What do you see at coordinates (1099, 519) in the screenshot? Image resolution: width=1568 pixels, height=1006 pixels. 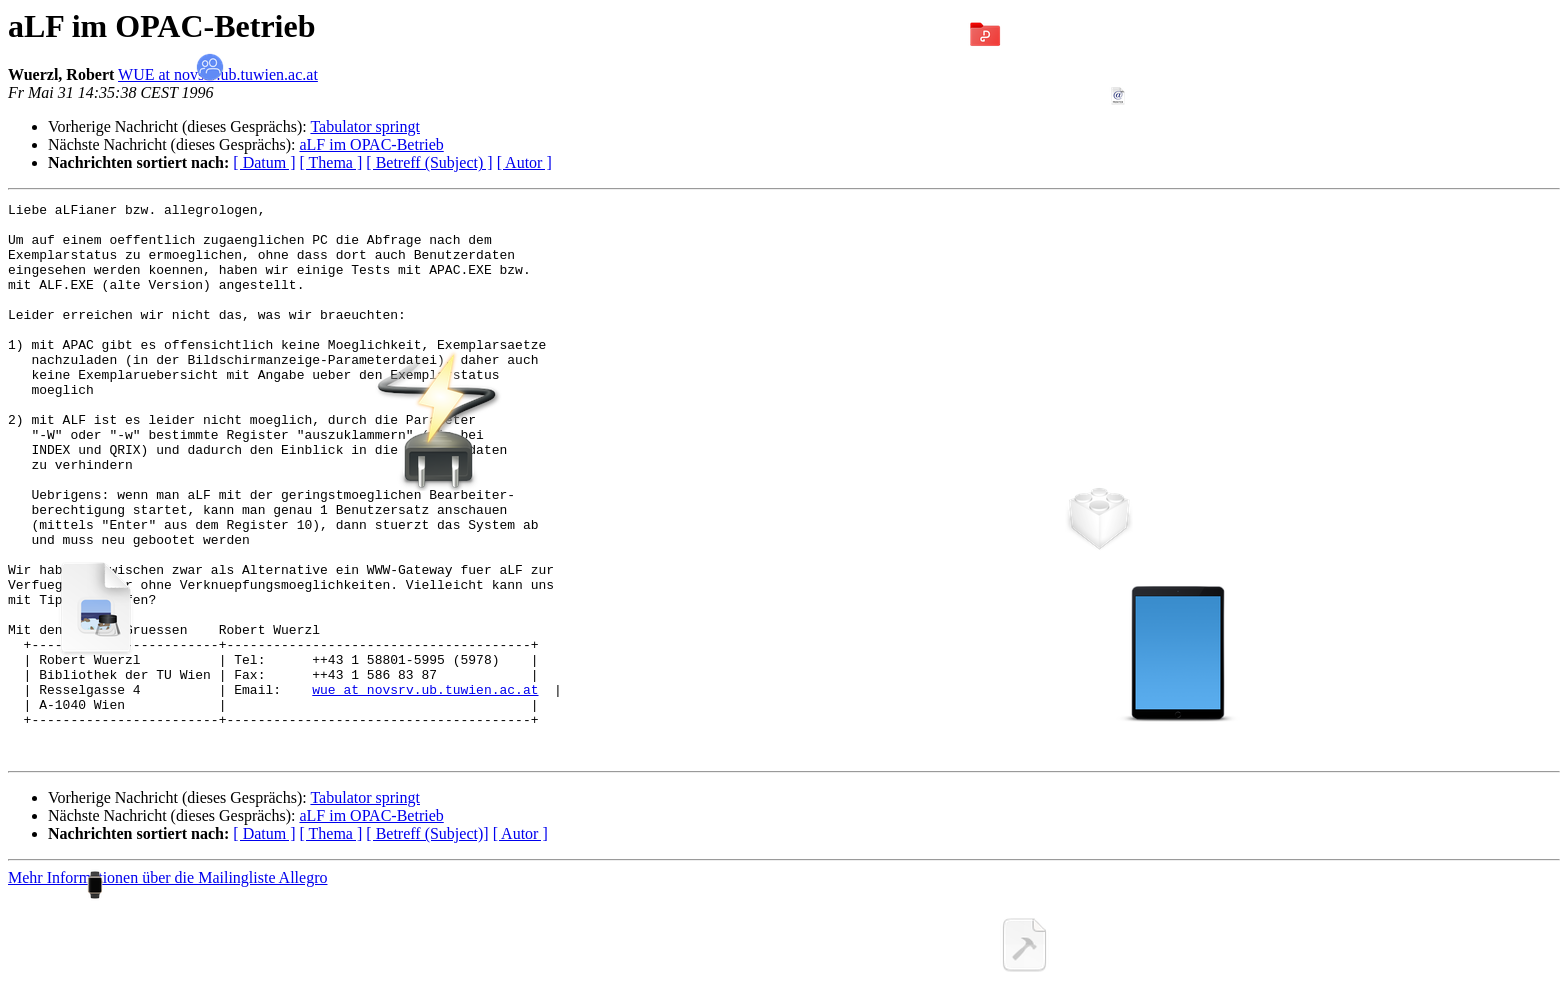 I see `a plugin or extension module` at bounding box center [1099, 519].